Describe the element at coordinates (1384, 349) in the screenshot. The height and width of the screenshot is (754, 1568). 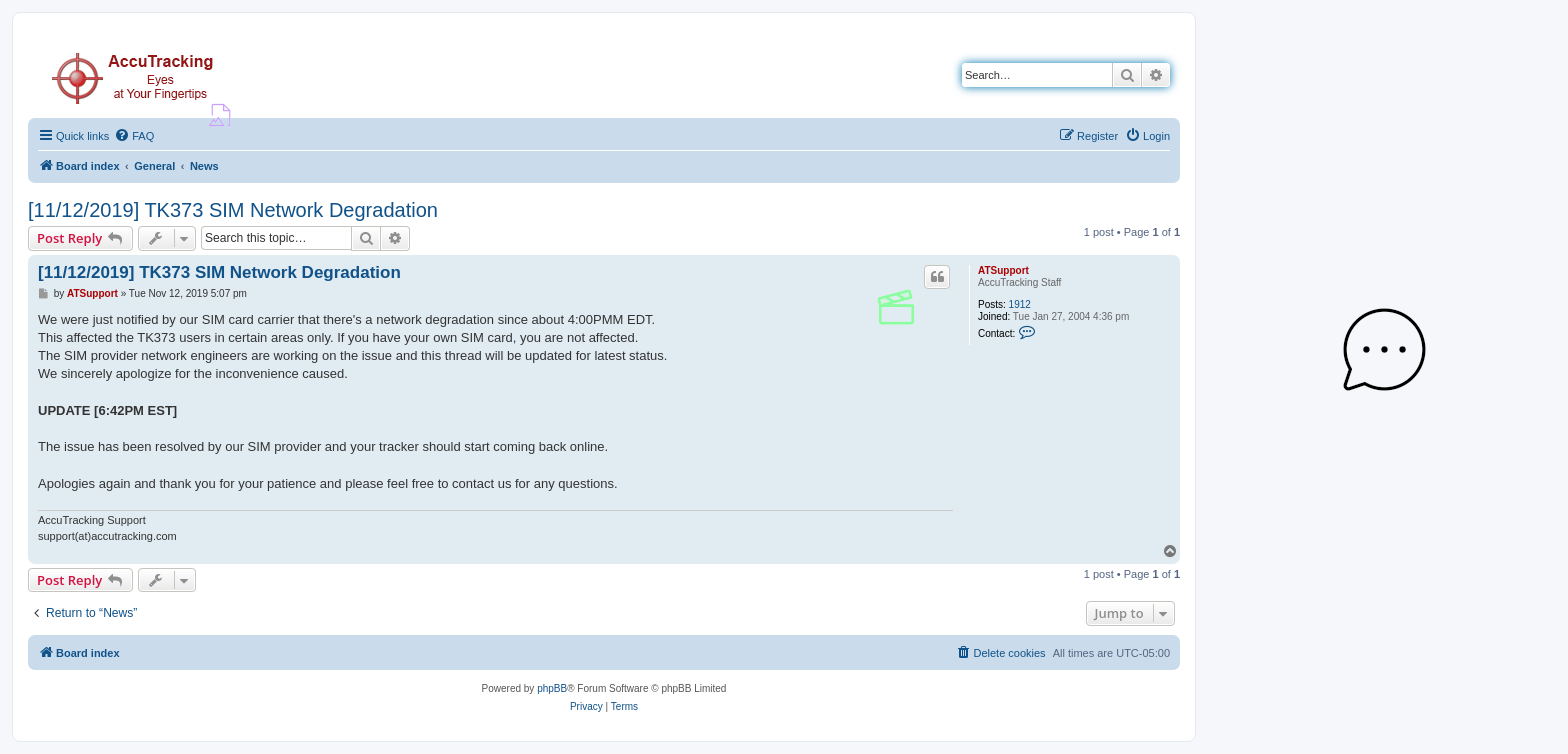
I see `open chat or messaging` at that location.